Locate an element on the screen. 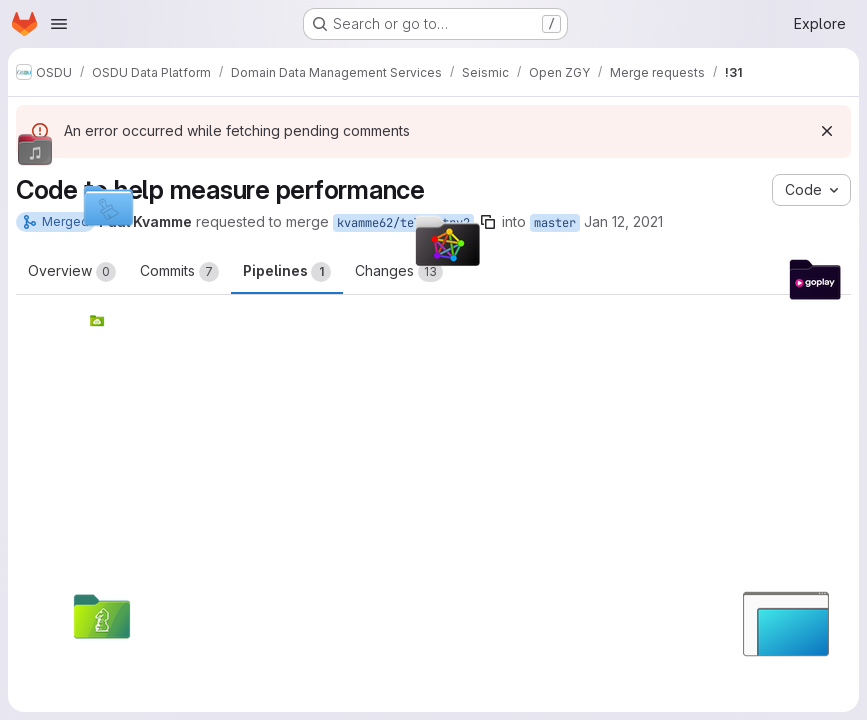 This screenshot has height=720, width=867. open fediverse-related files and content is located at coordinates (447, 242).